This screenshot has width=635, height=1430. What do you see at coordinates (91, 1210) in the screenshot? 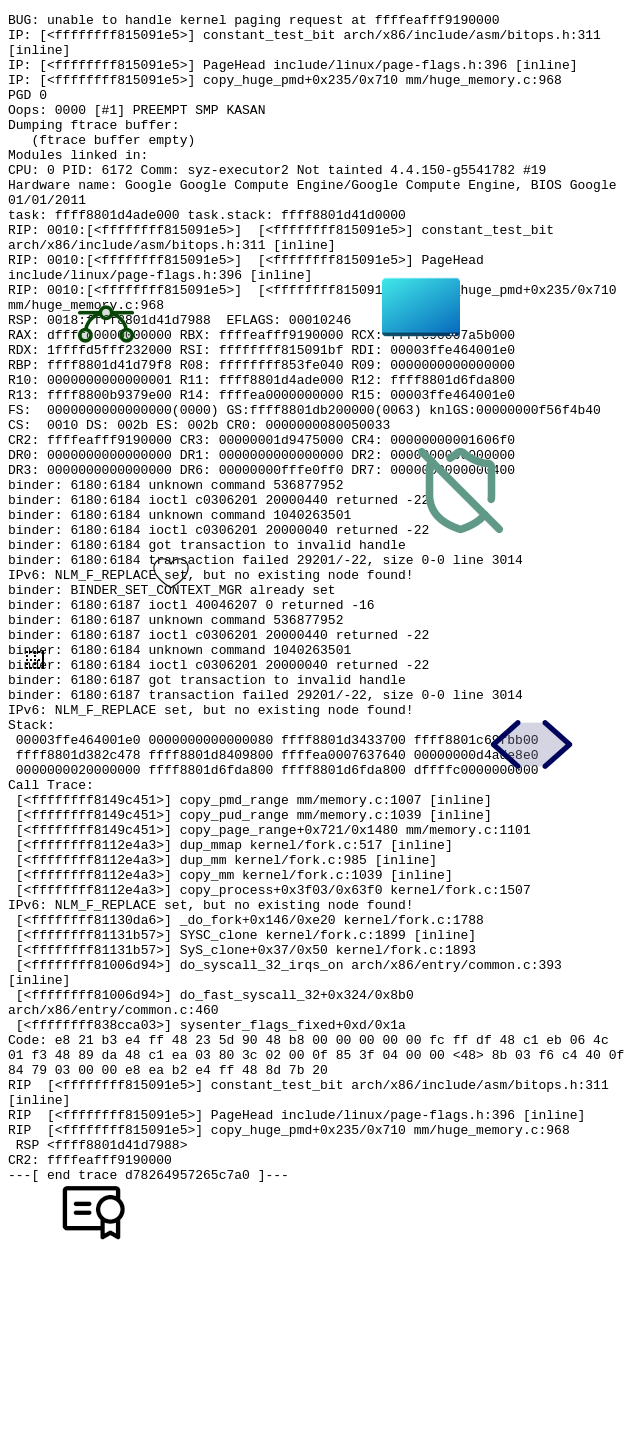
I see `view certification or credentials` at bounding box center [91, 1210].